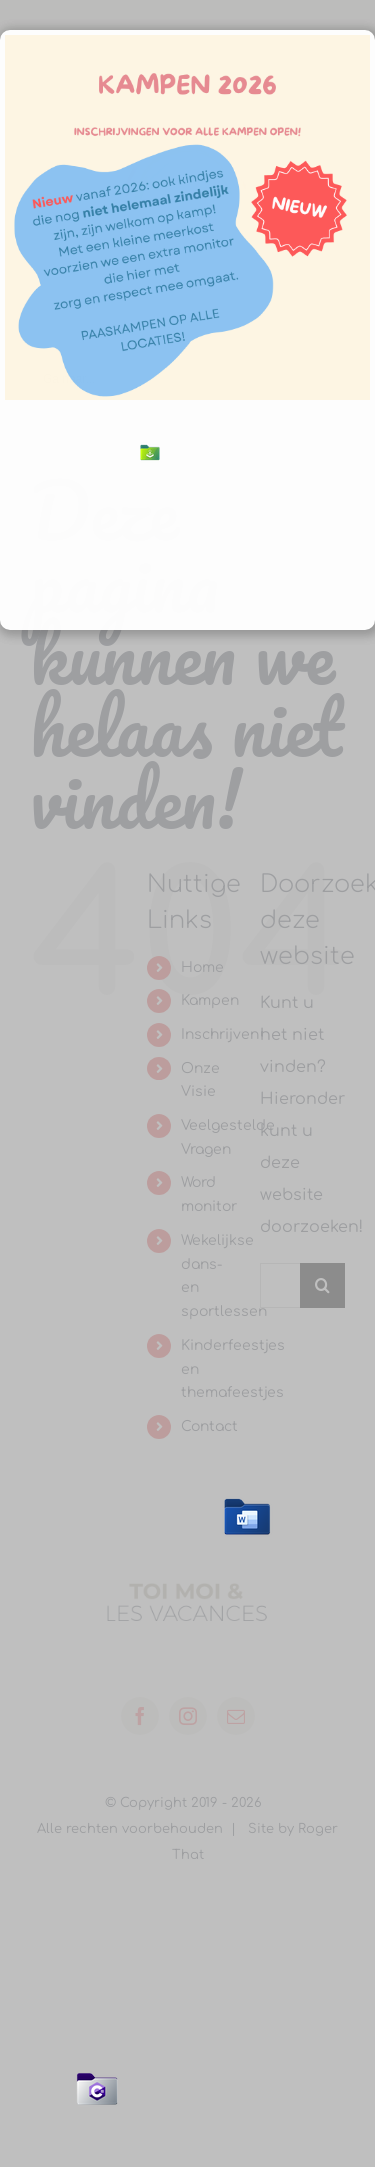 The width and height of the screenshot is (375, 2167). What do you see at coordinates (97, 2090) in the screenshot?
I see `folder containing C# project files` at bounding box center [97, 2090].